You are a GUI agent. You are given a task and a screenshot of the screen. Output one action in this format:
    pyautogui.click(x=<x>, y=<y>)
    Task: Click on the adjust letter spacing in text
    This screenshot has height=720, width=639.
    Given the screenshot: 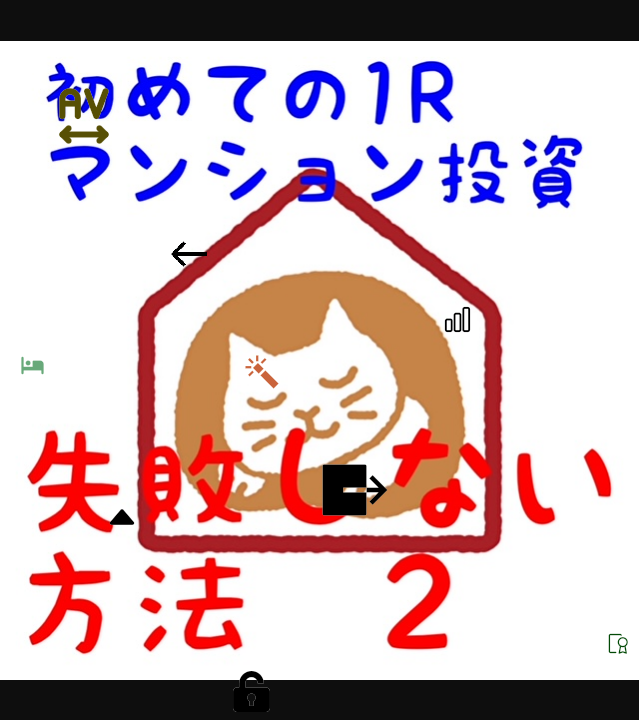 What is the action you would take?
    pyautogui.click(x=84, y=116)
    